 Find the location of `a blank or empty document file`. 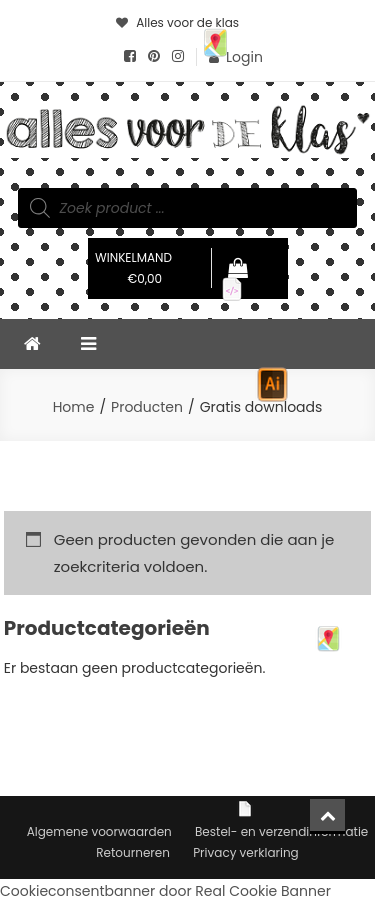

a blank or empty document file is located at coordinates (245, 809).